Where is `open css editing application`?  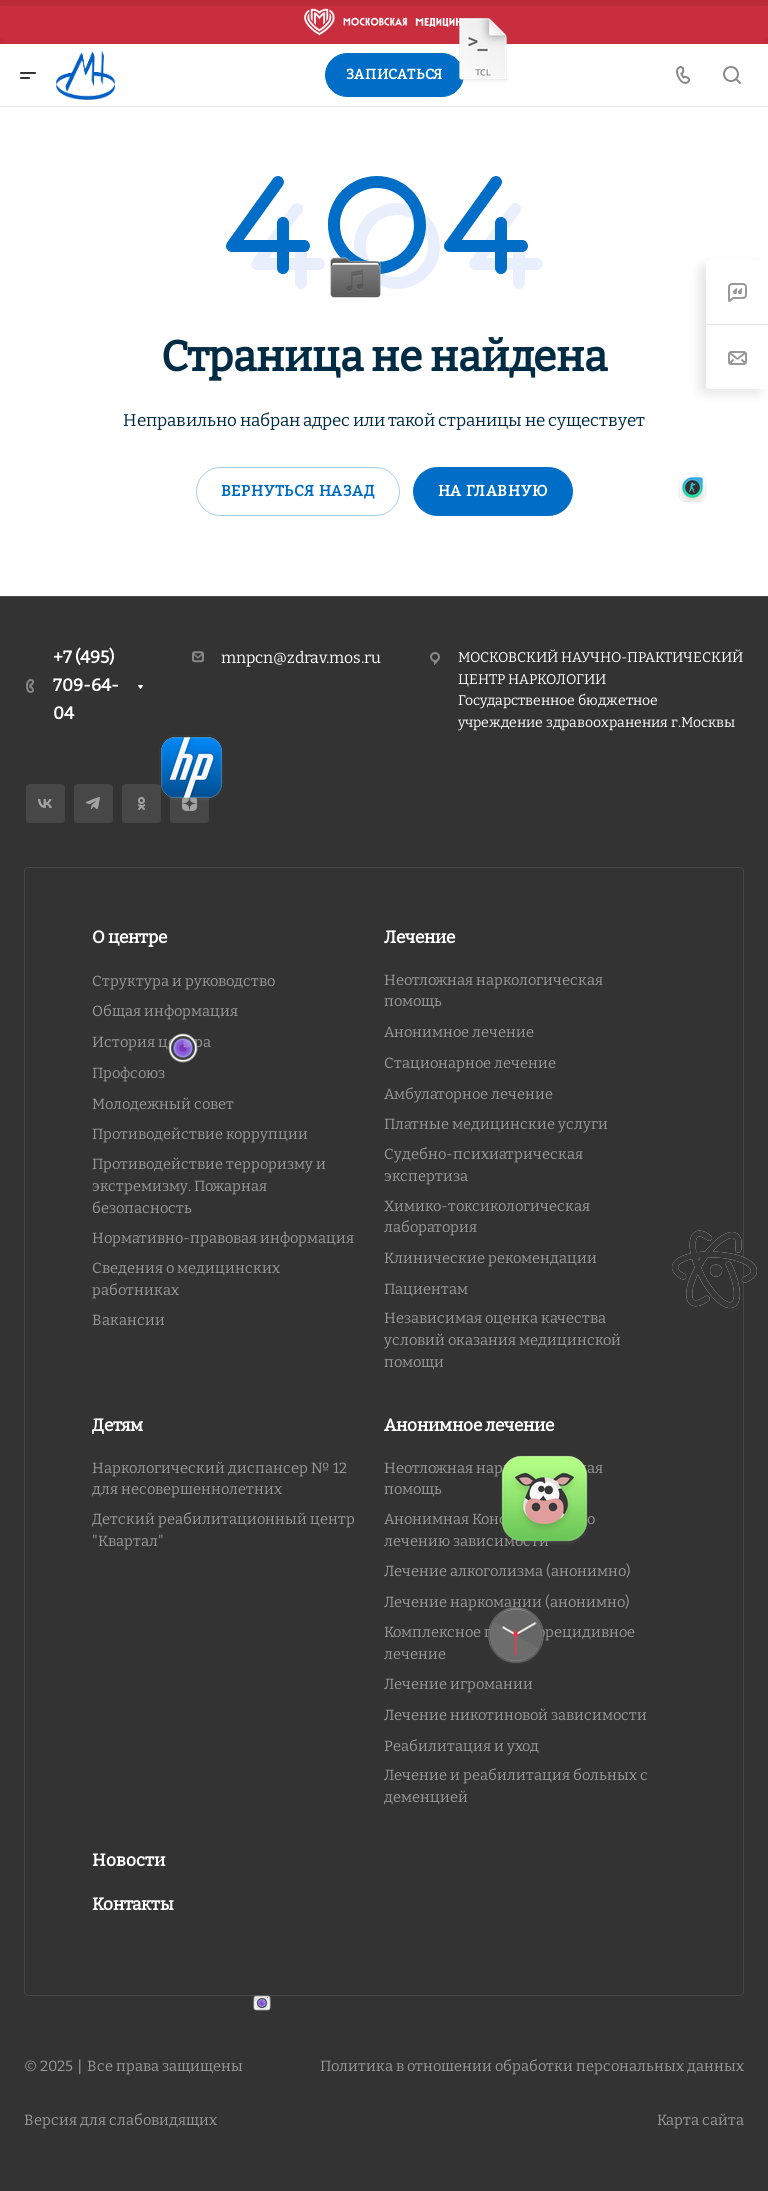 open css editing application is located at coordinates (692, 487).